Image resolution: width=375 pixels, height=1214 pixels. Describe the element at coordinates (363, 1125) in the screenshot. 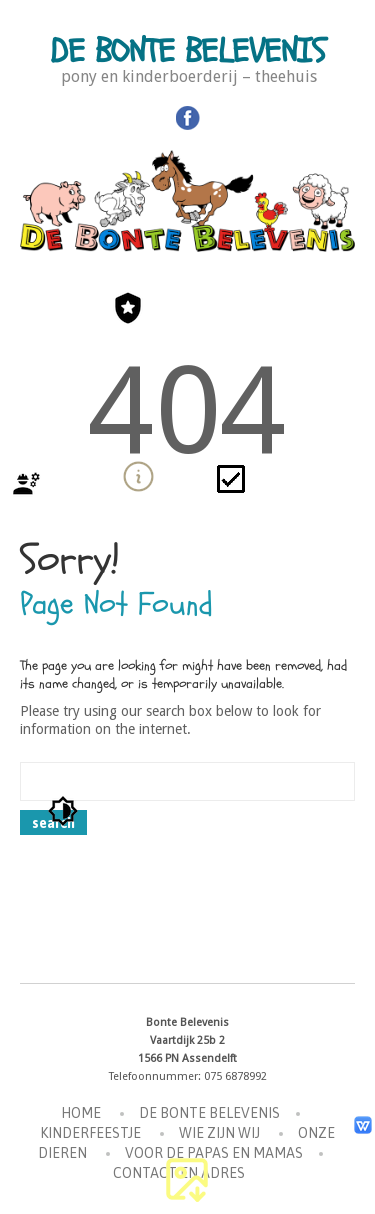

I see `open WPS Office application` at that location.